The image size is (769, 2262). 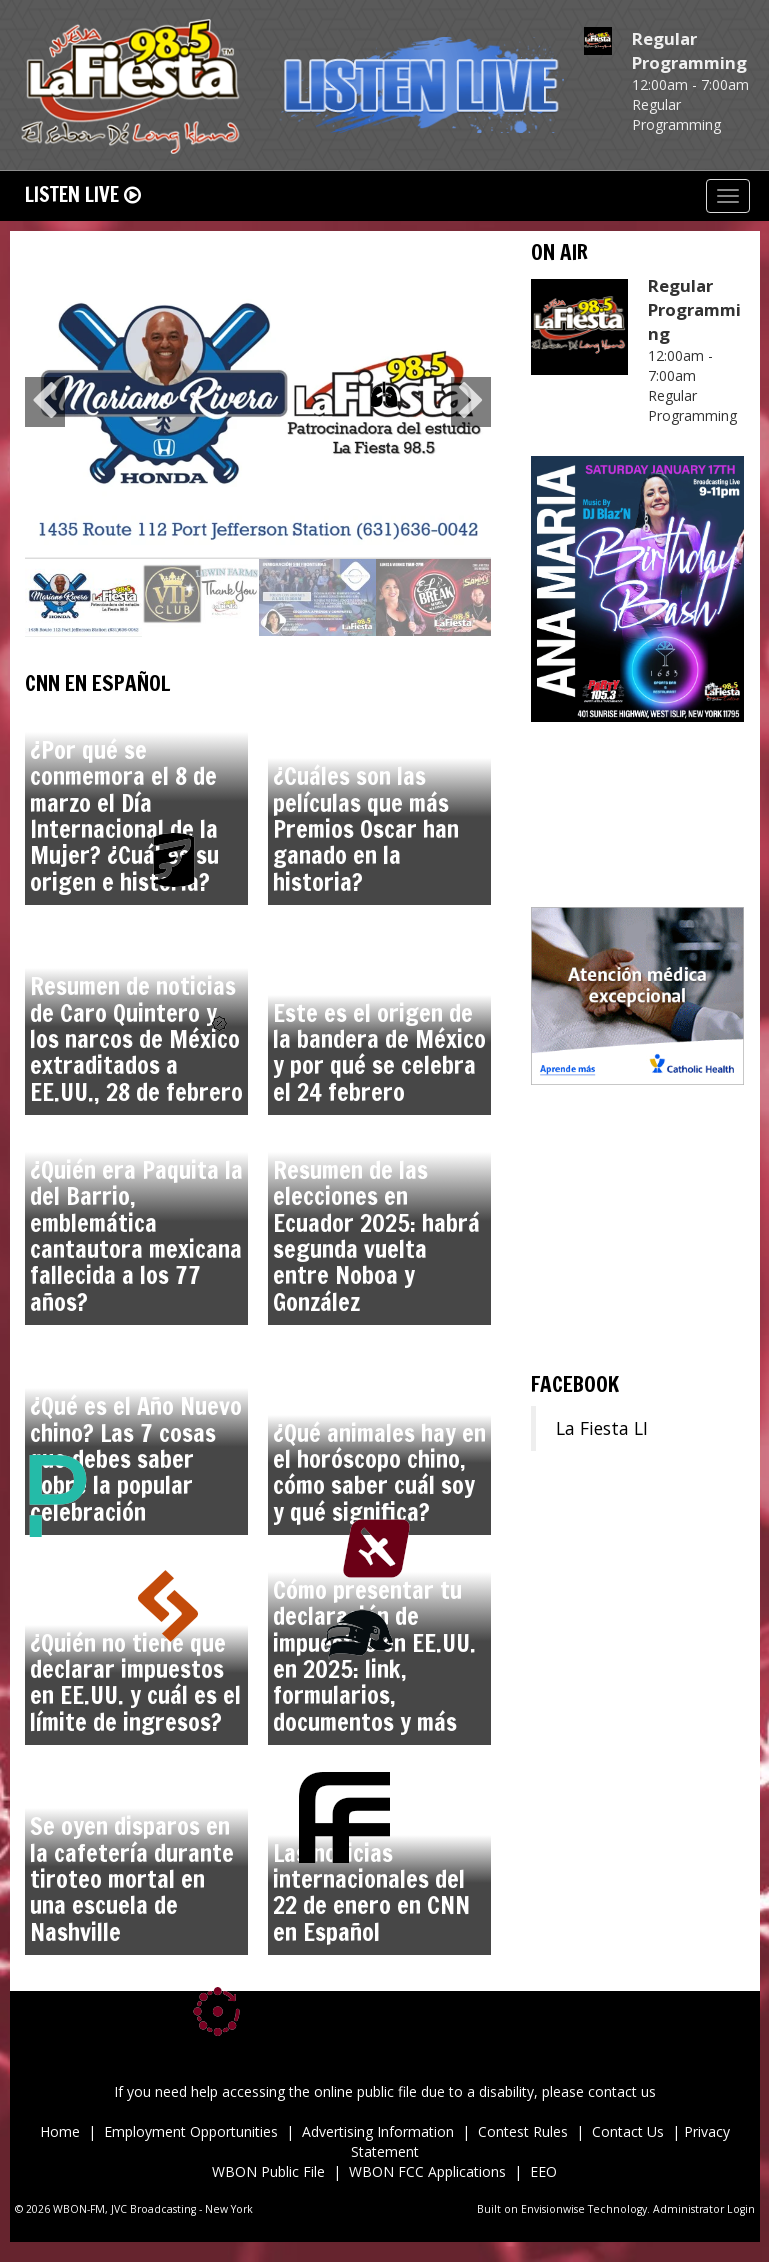 I want to click on access respiratory health information, so click(x=384, y=395).